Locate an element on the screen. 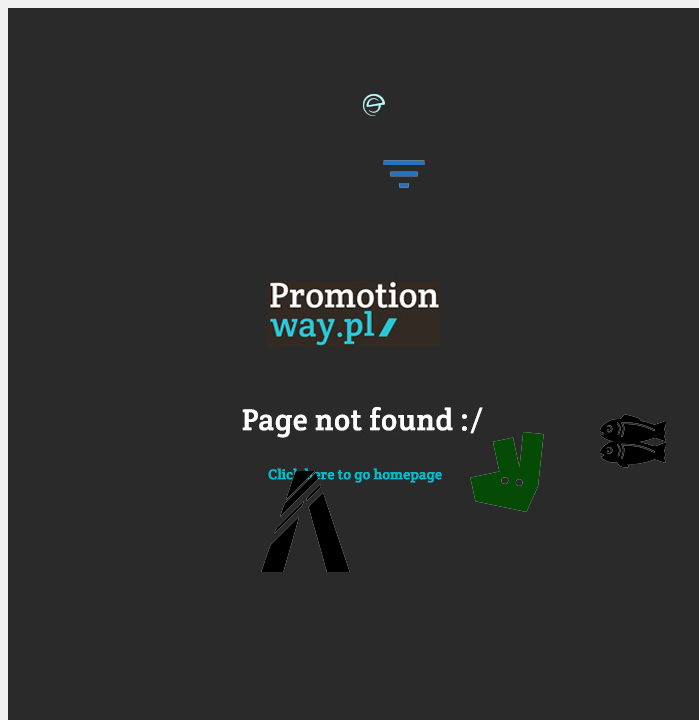  open glitch app or website is located at coordinates (633, 441).